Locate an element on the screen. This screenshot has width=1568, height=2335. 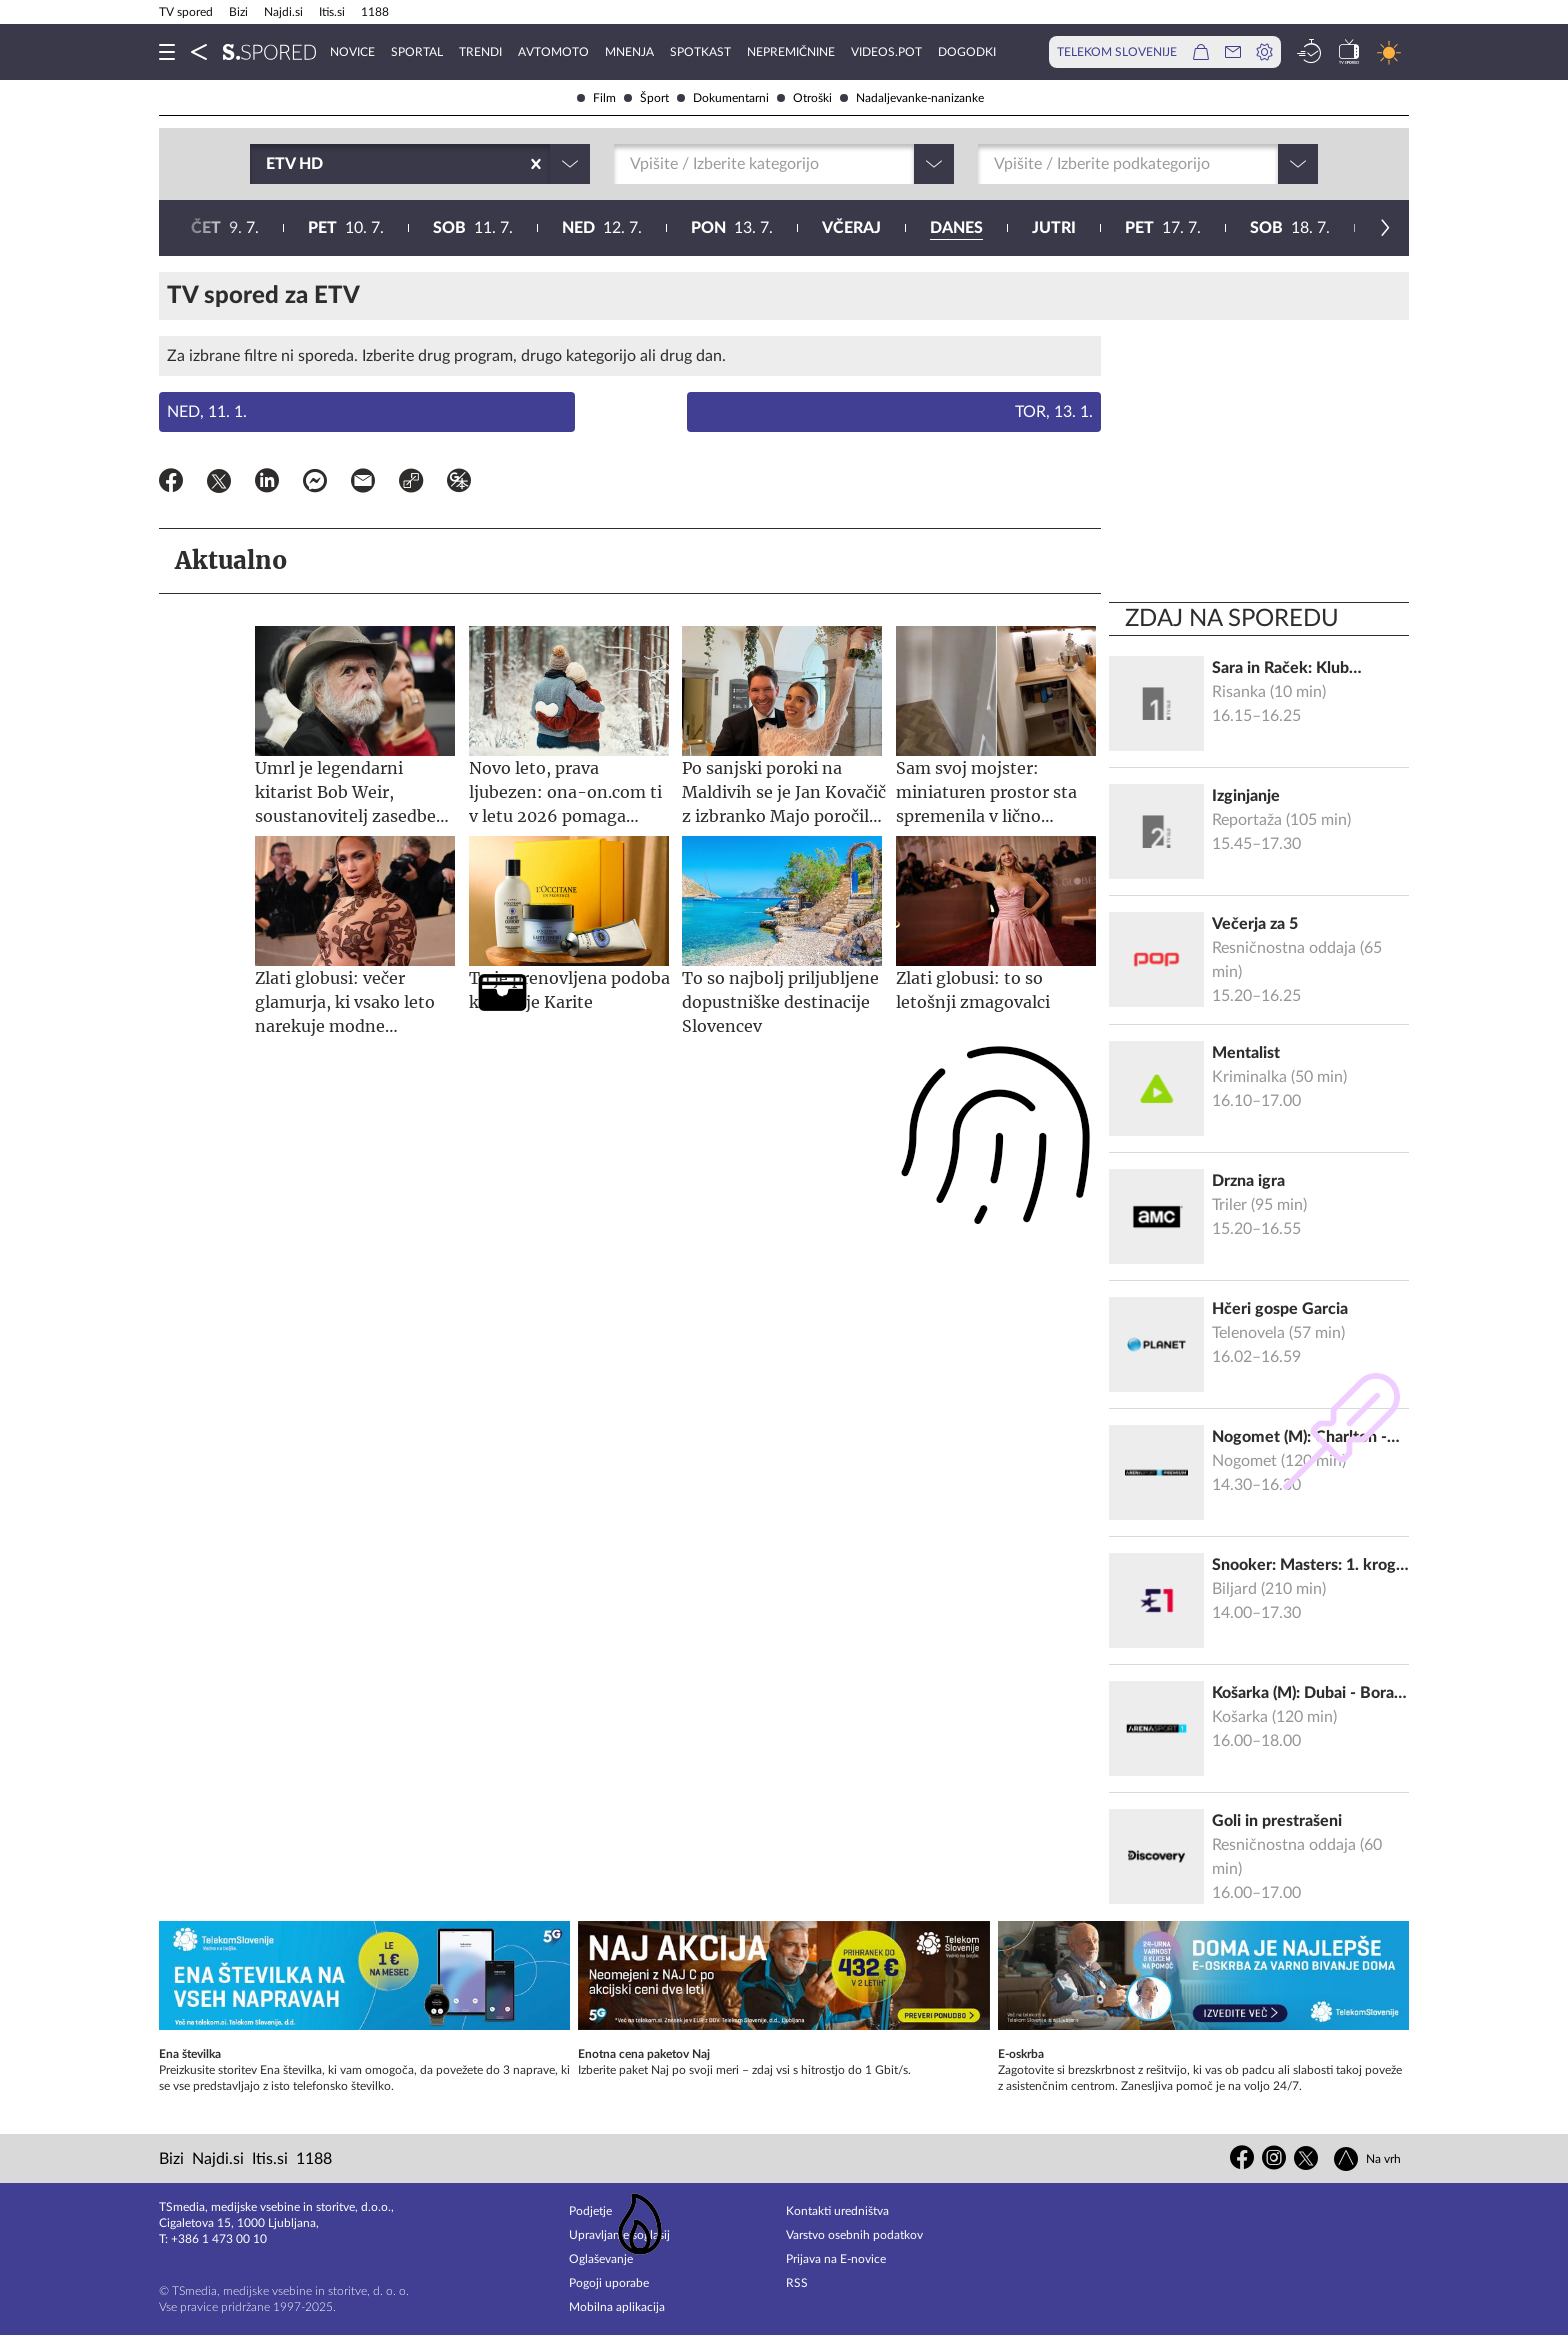
authenticate with fingerprint is located at coordinates (999, 1136).